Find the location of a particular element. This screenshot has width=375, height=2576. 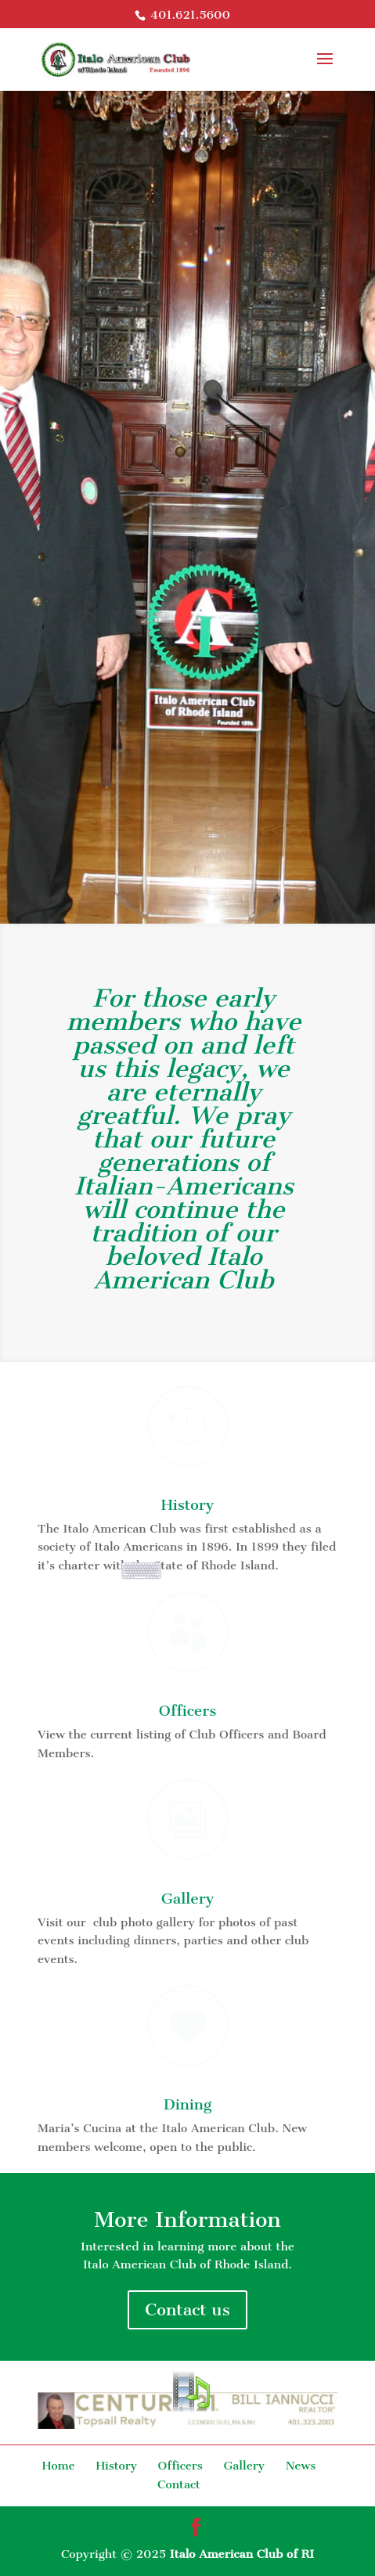

open multimedia applications is located at coordinates (191, 2391).